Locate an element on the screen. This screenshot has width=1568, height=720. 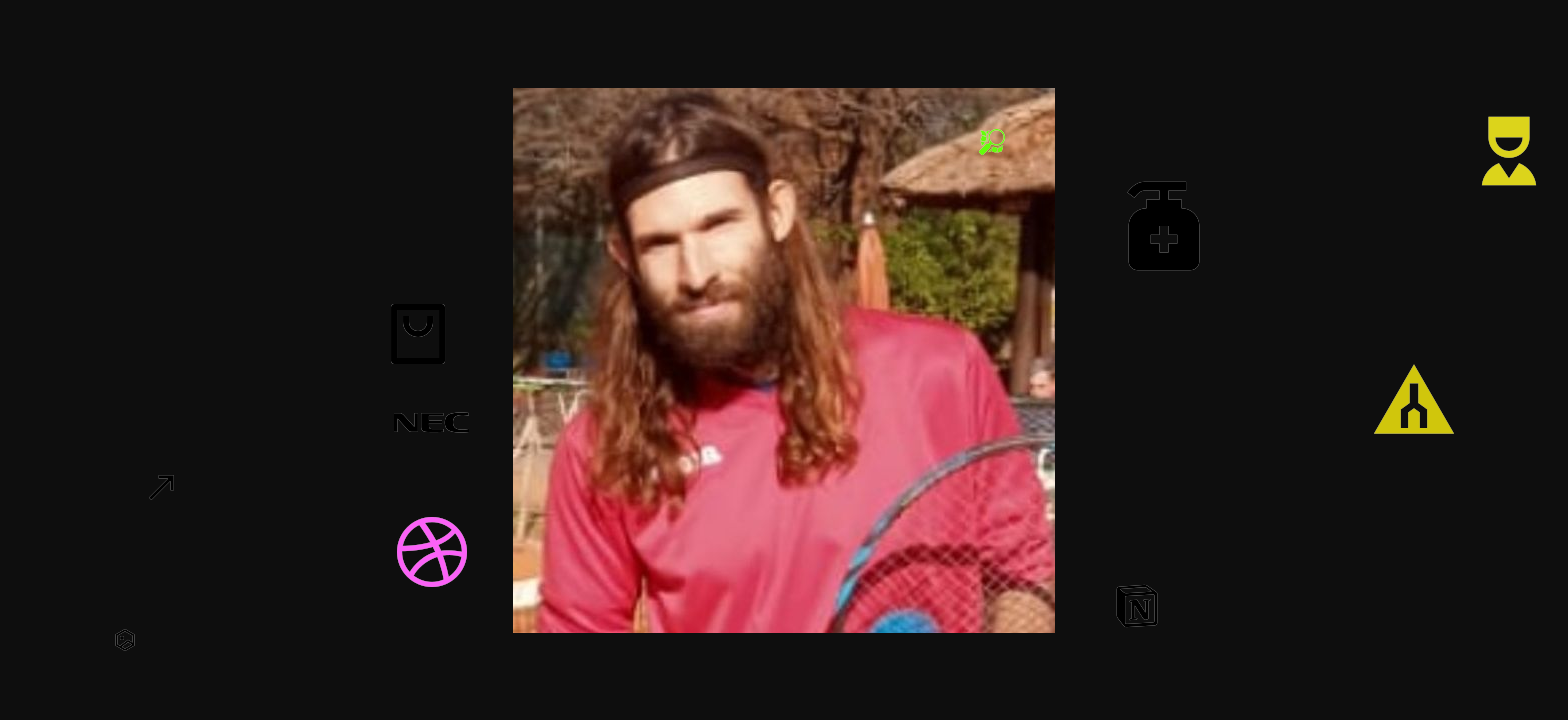
visit Dribbble profile or portfolio is located at coordinates (432, 552).